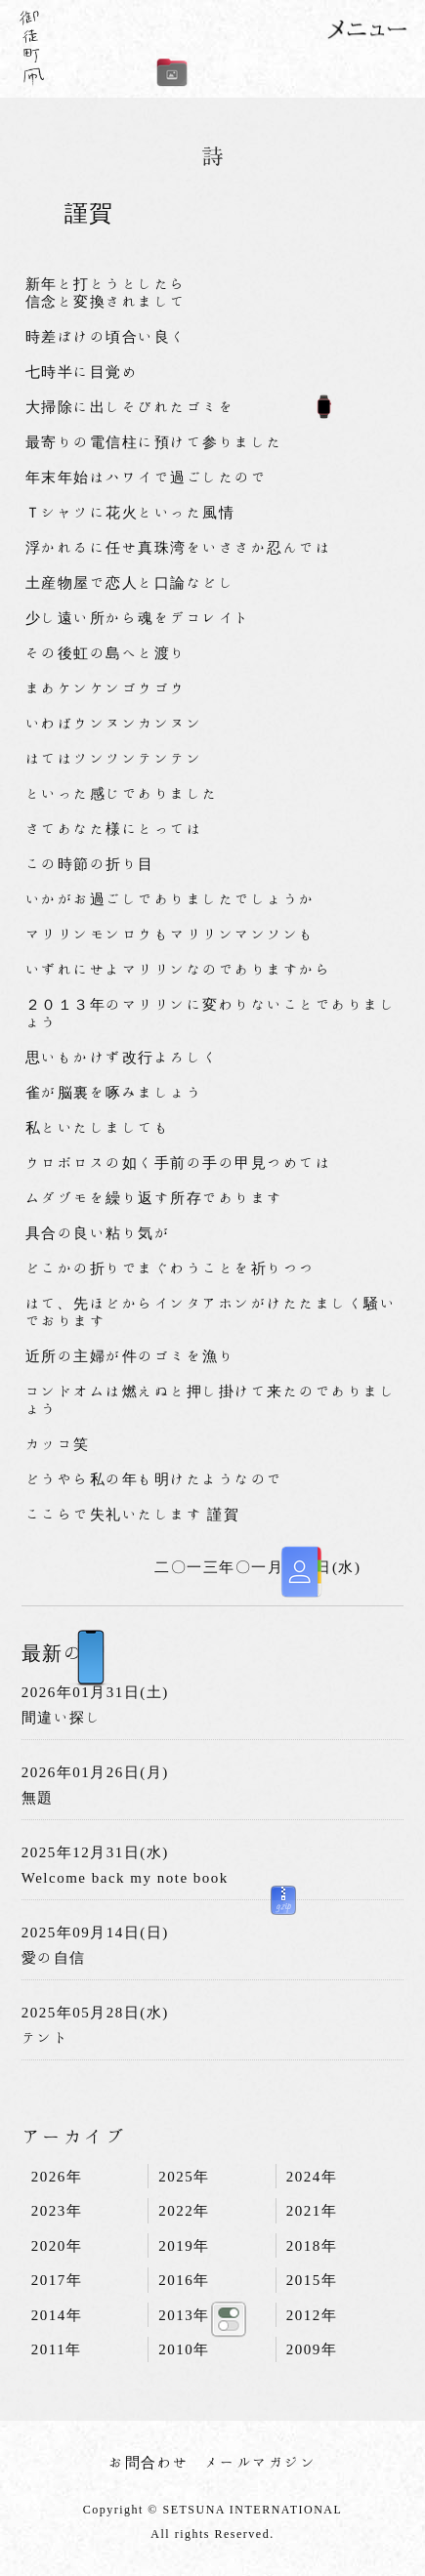 This screenshot has height=2576, width=425. Describe the element at coordinates (229, 2319) in the screenshot. I see `open system settings or preferences` at that location.